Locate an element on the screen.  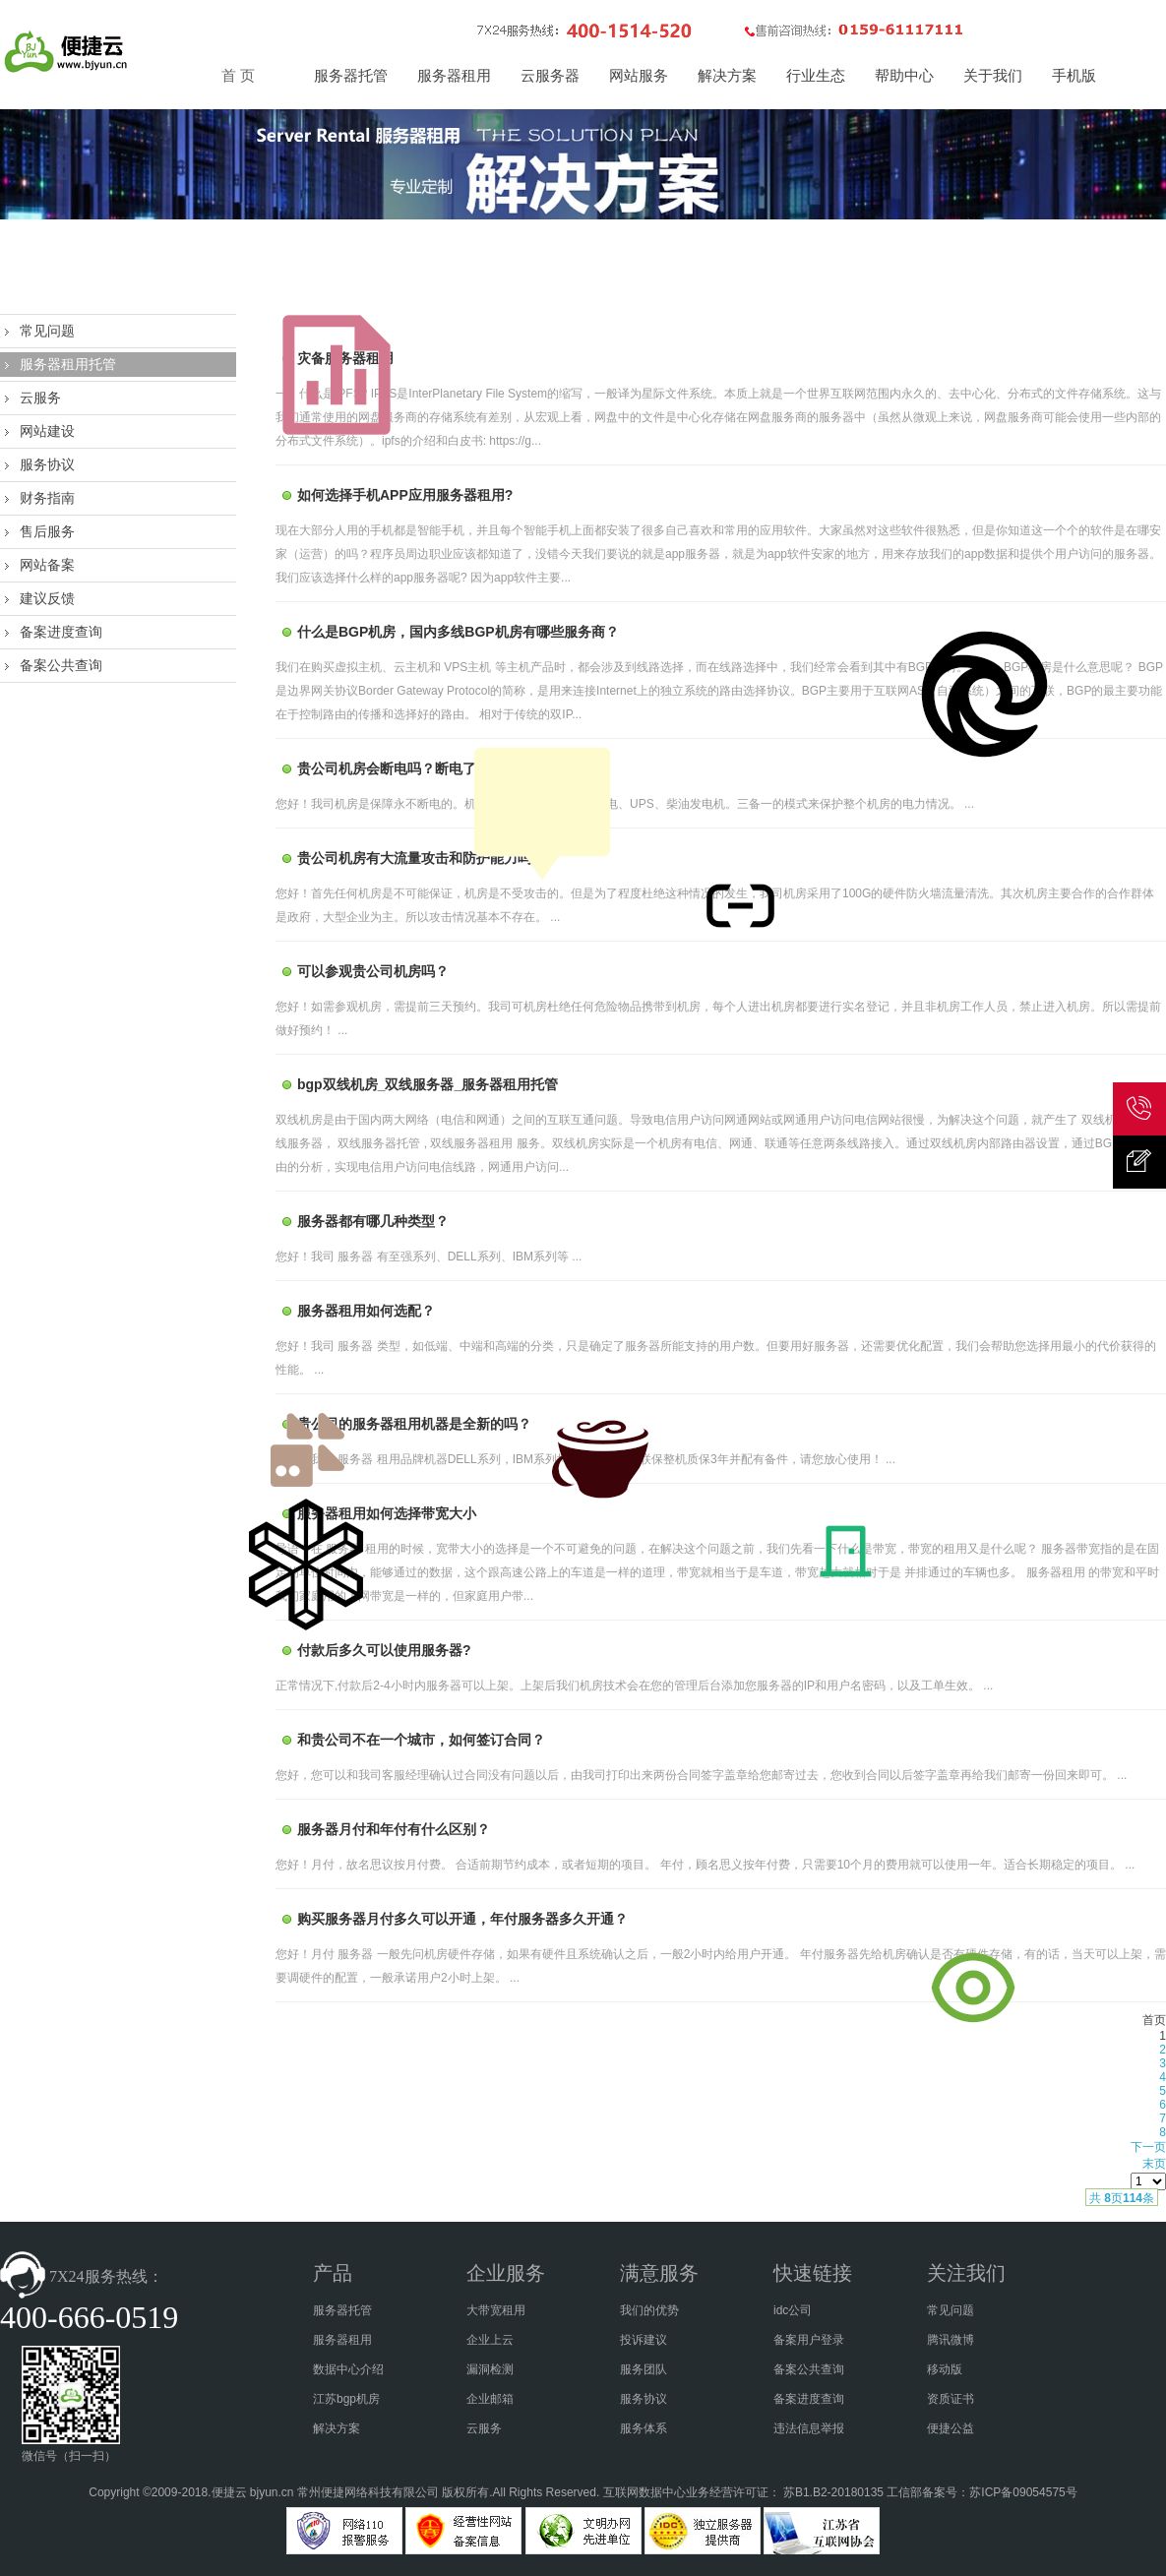
view or preview content is located at coordinates (973, 1988).